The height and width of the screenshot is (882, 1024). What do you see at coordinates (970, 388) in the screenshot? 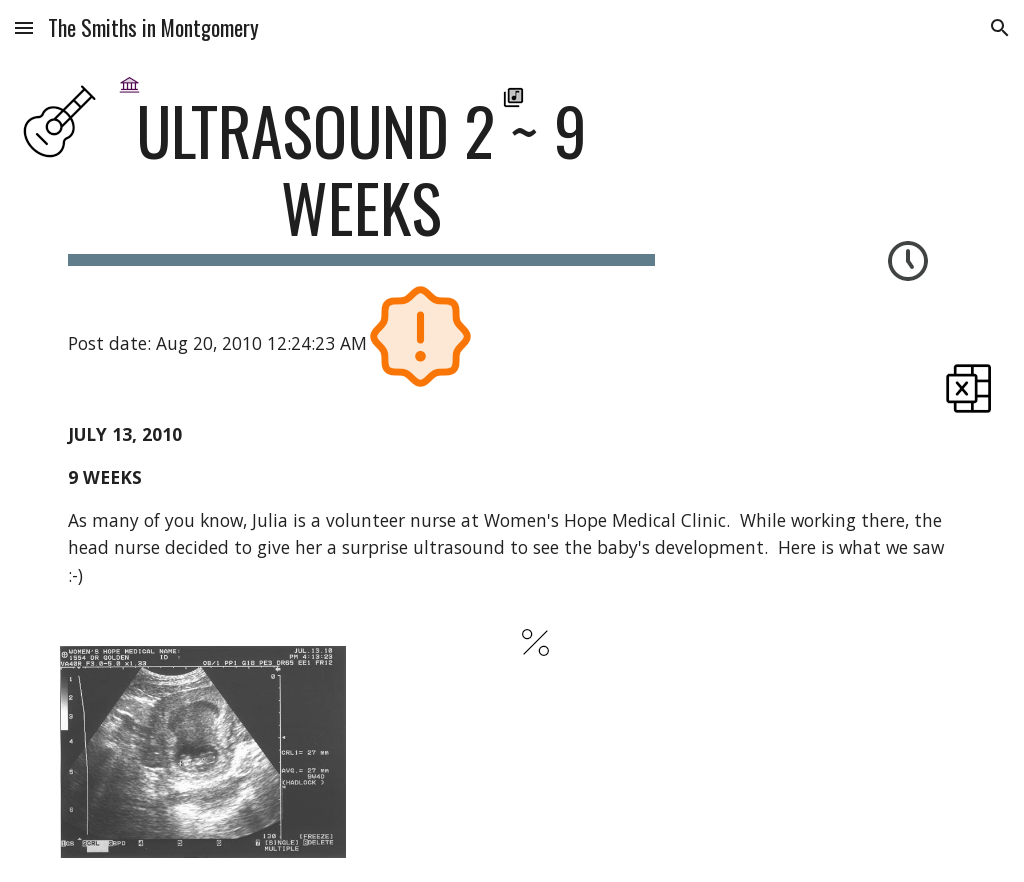
I see `open Microsoft Excel` at bounding box center [970, 388].